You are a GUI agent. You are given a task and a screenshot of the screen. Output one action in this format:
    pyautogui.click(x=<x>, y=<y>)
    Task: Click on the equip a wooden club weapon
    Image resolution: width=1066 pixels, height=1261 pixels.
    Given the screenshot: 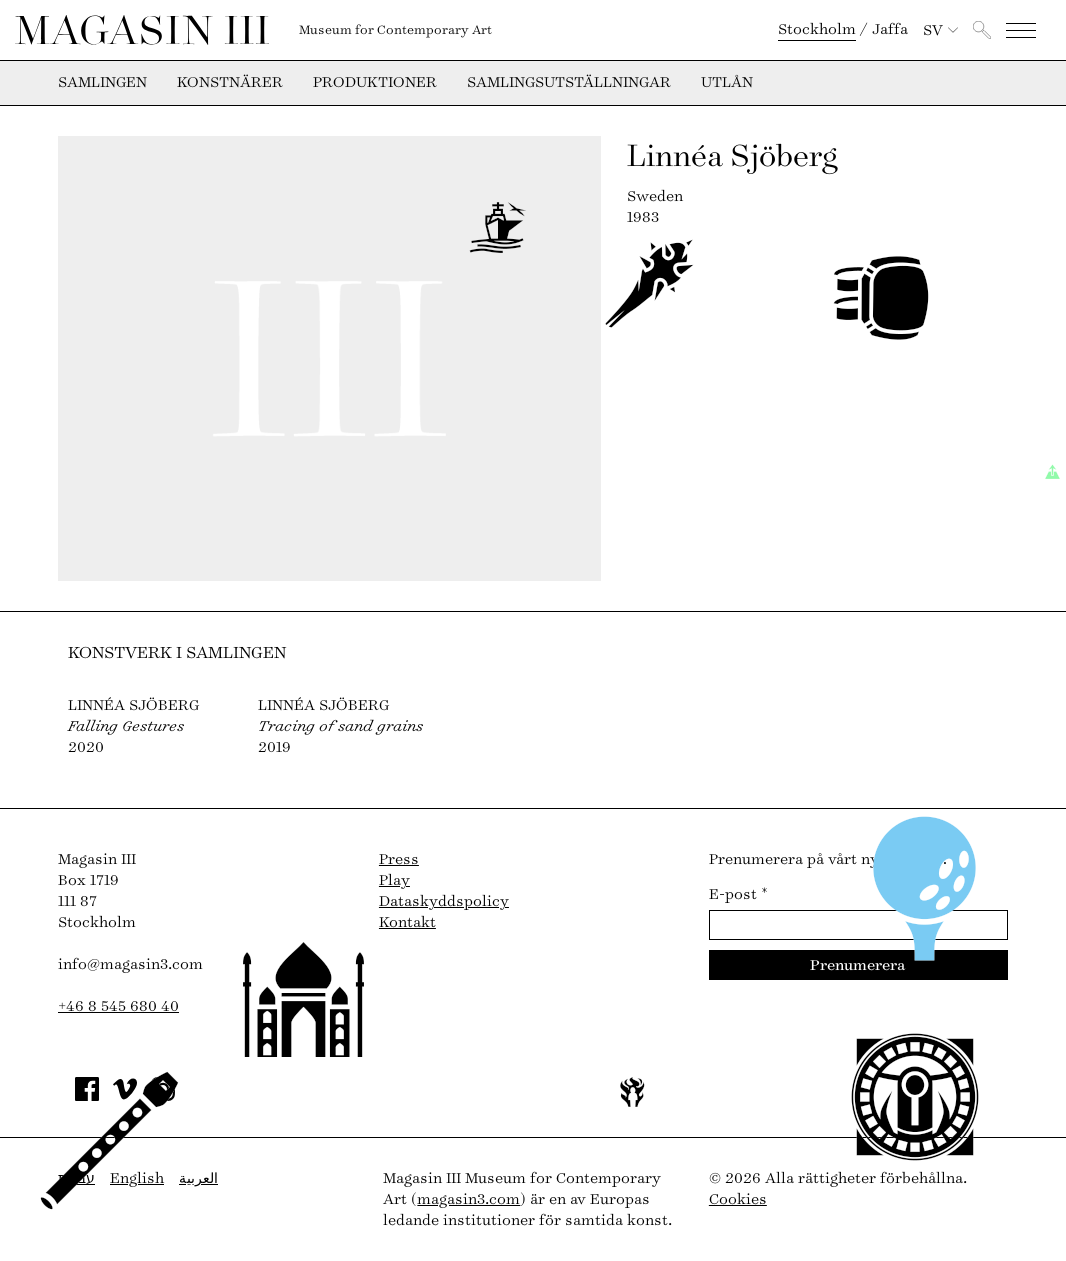 What is the action you would take?
    pyautogui.click(x=649, y=283)
    